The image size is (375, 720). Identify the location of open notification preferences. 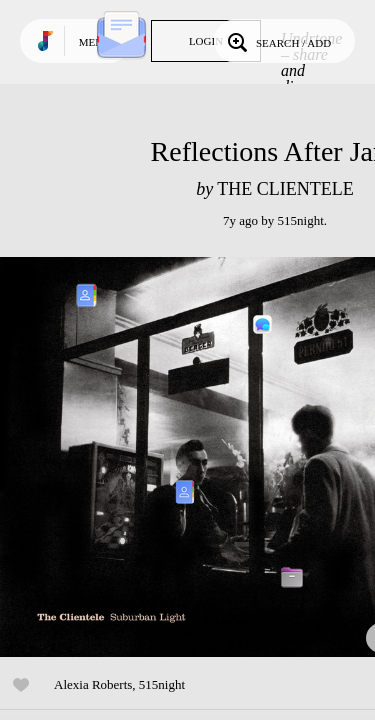
(262, 324).